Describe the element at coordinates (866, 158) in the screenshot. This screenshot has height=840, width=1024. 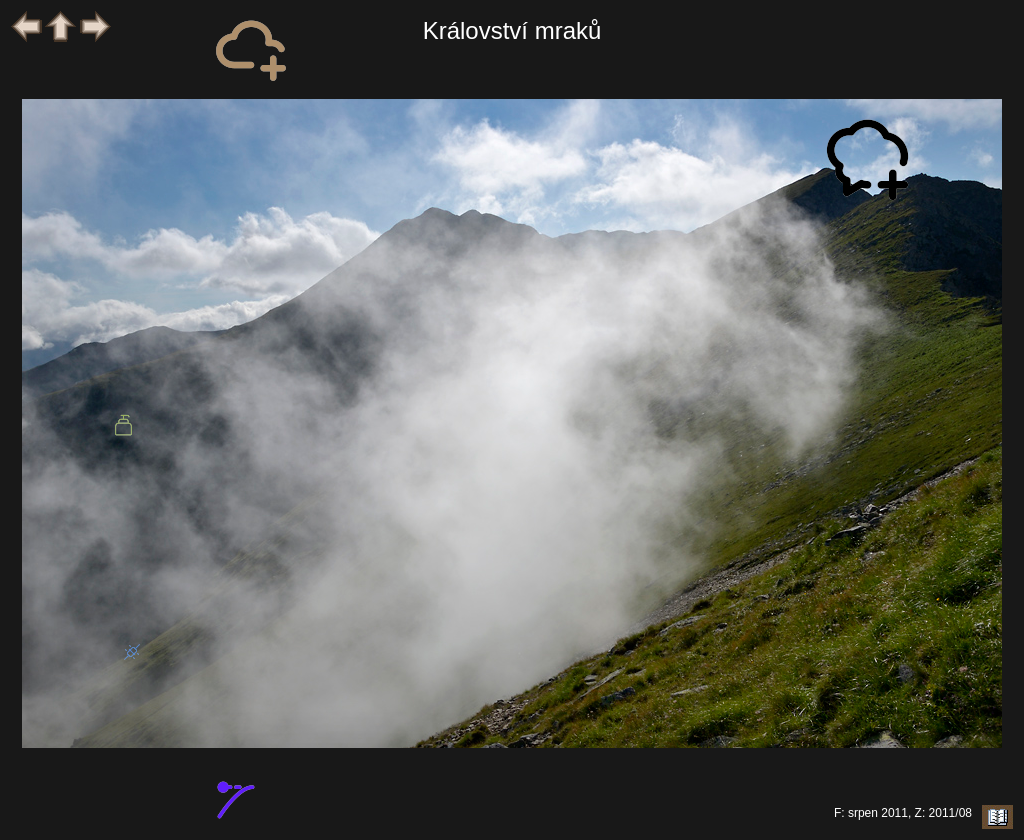
I see `start a new conversation` at that location.